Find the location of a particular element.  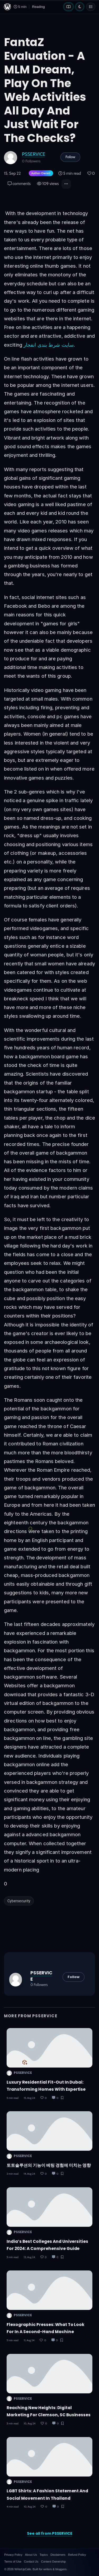

search for content or items is located at coordinates (31, 1529).